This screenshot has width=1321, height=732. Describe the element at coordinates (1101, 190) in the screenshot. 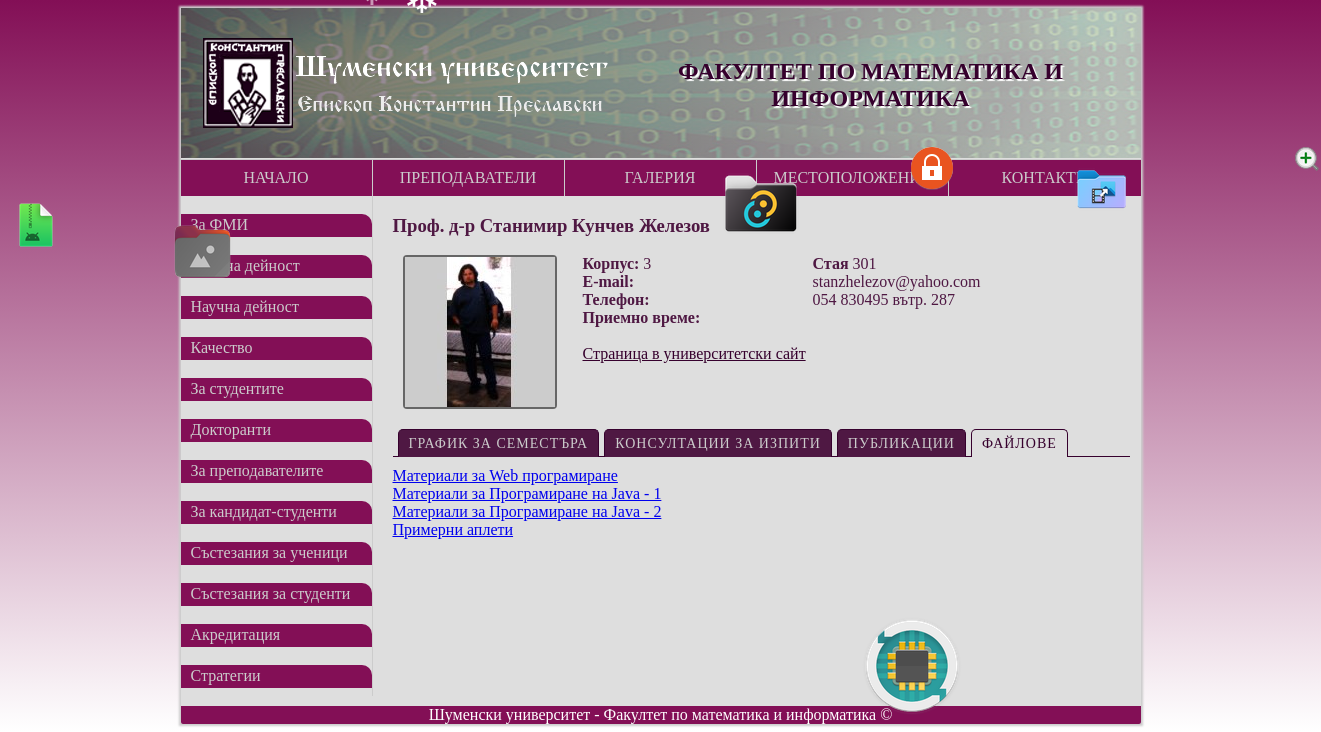

I see `folder containing video to image conversion files` at that location.